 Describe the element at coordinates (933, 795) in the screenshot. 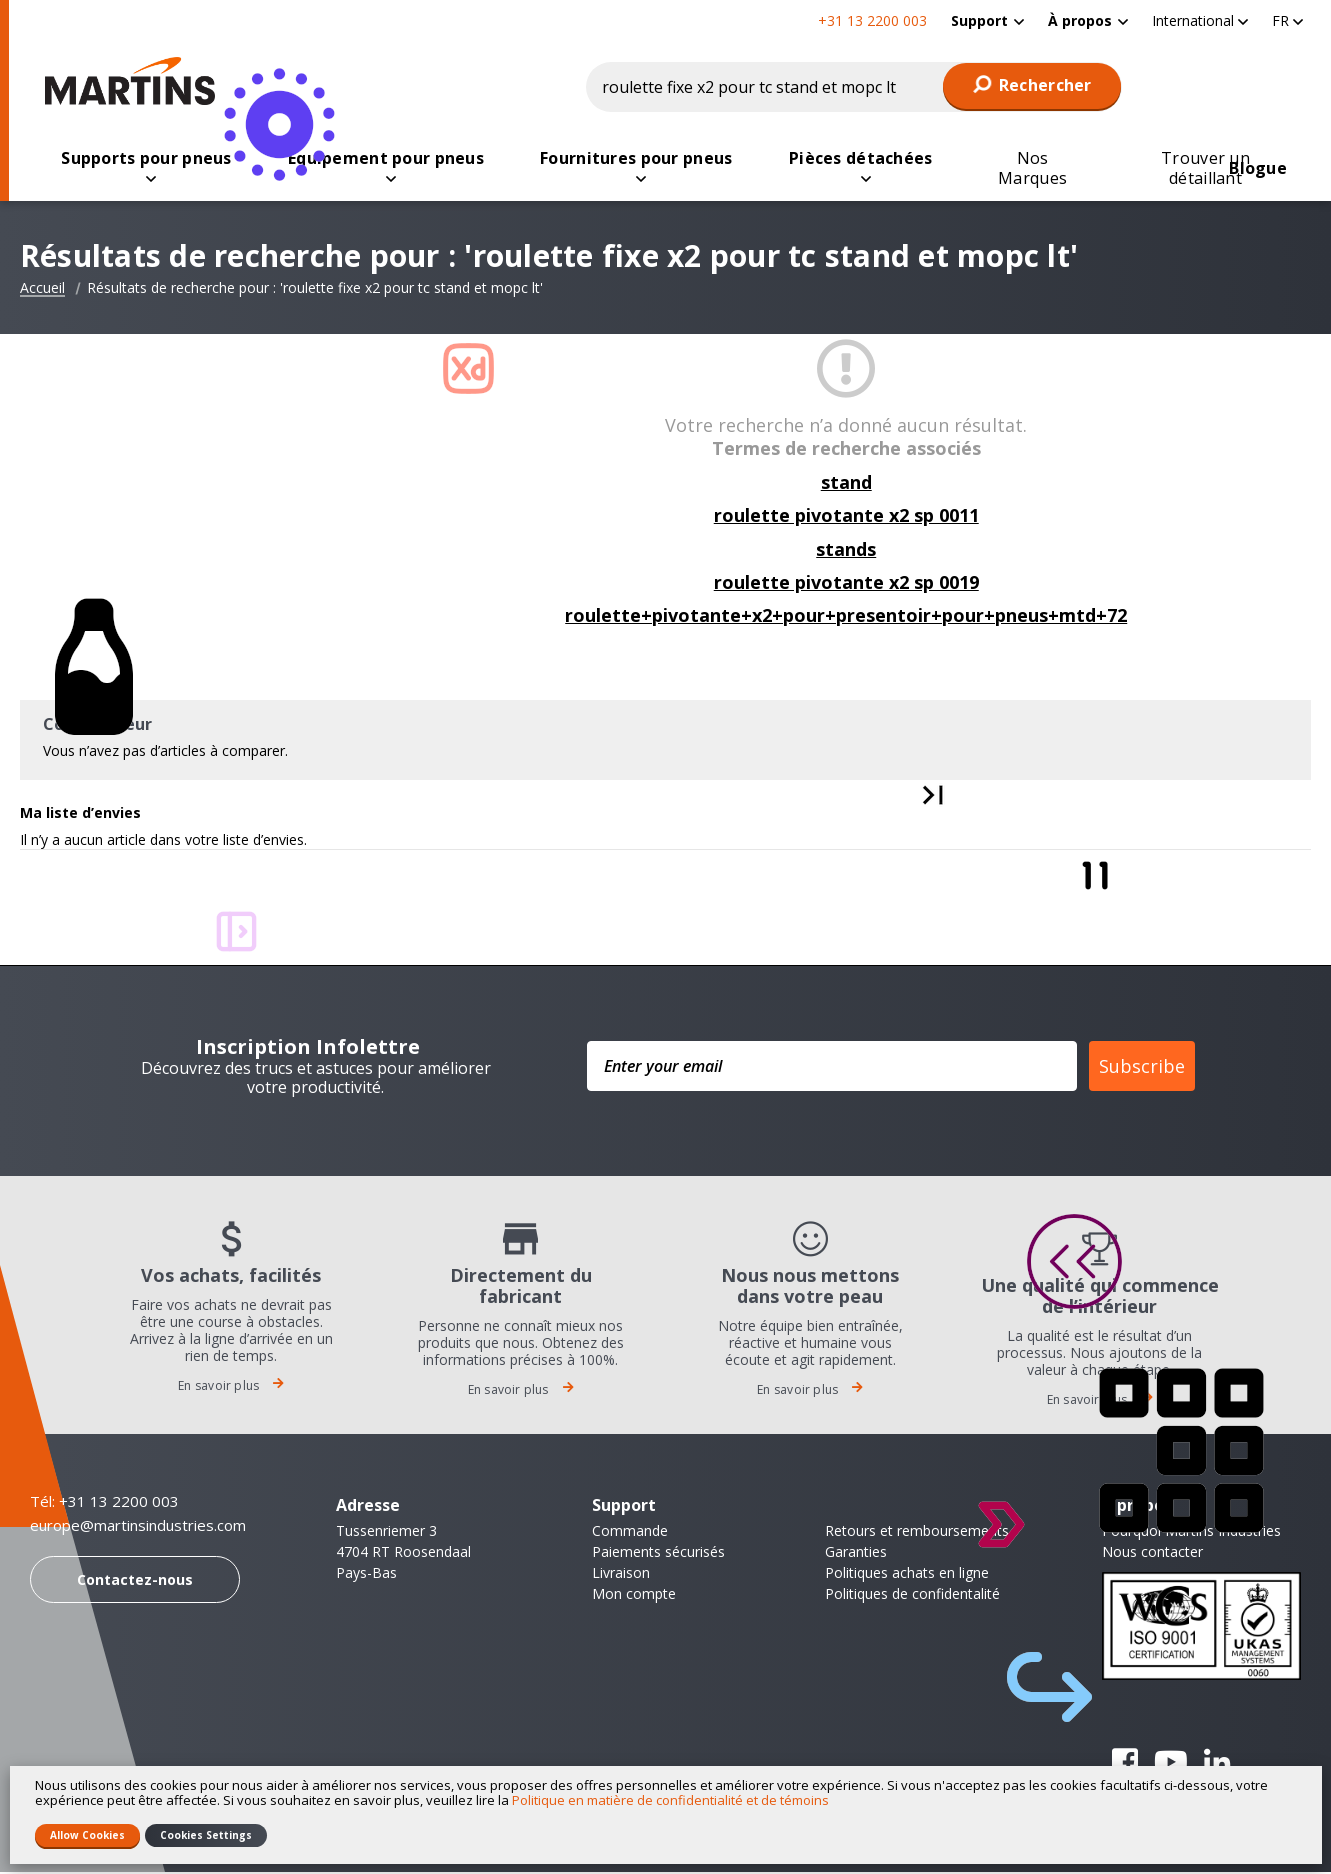

I see `go to the last page` at that location.